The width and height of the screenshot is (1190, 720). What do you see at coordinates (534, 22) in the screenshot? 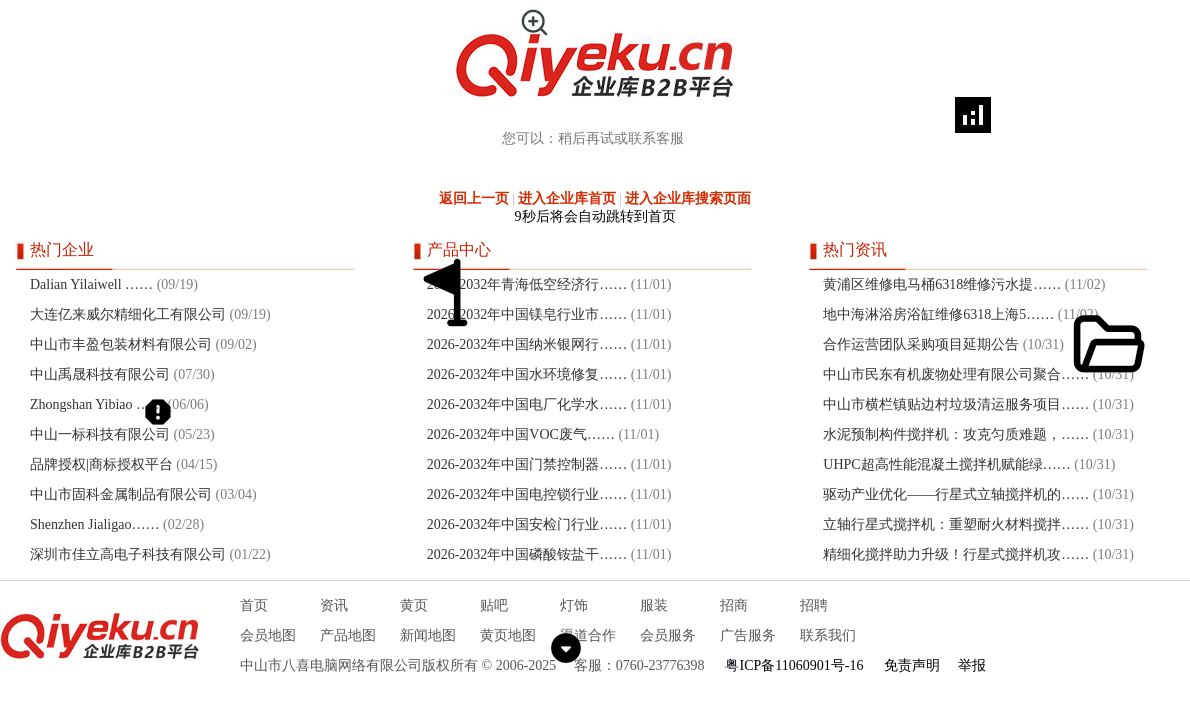
I see `zoom in on content or image` at bounding box center [534, 22].